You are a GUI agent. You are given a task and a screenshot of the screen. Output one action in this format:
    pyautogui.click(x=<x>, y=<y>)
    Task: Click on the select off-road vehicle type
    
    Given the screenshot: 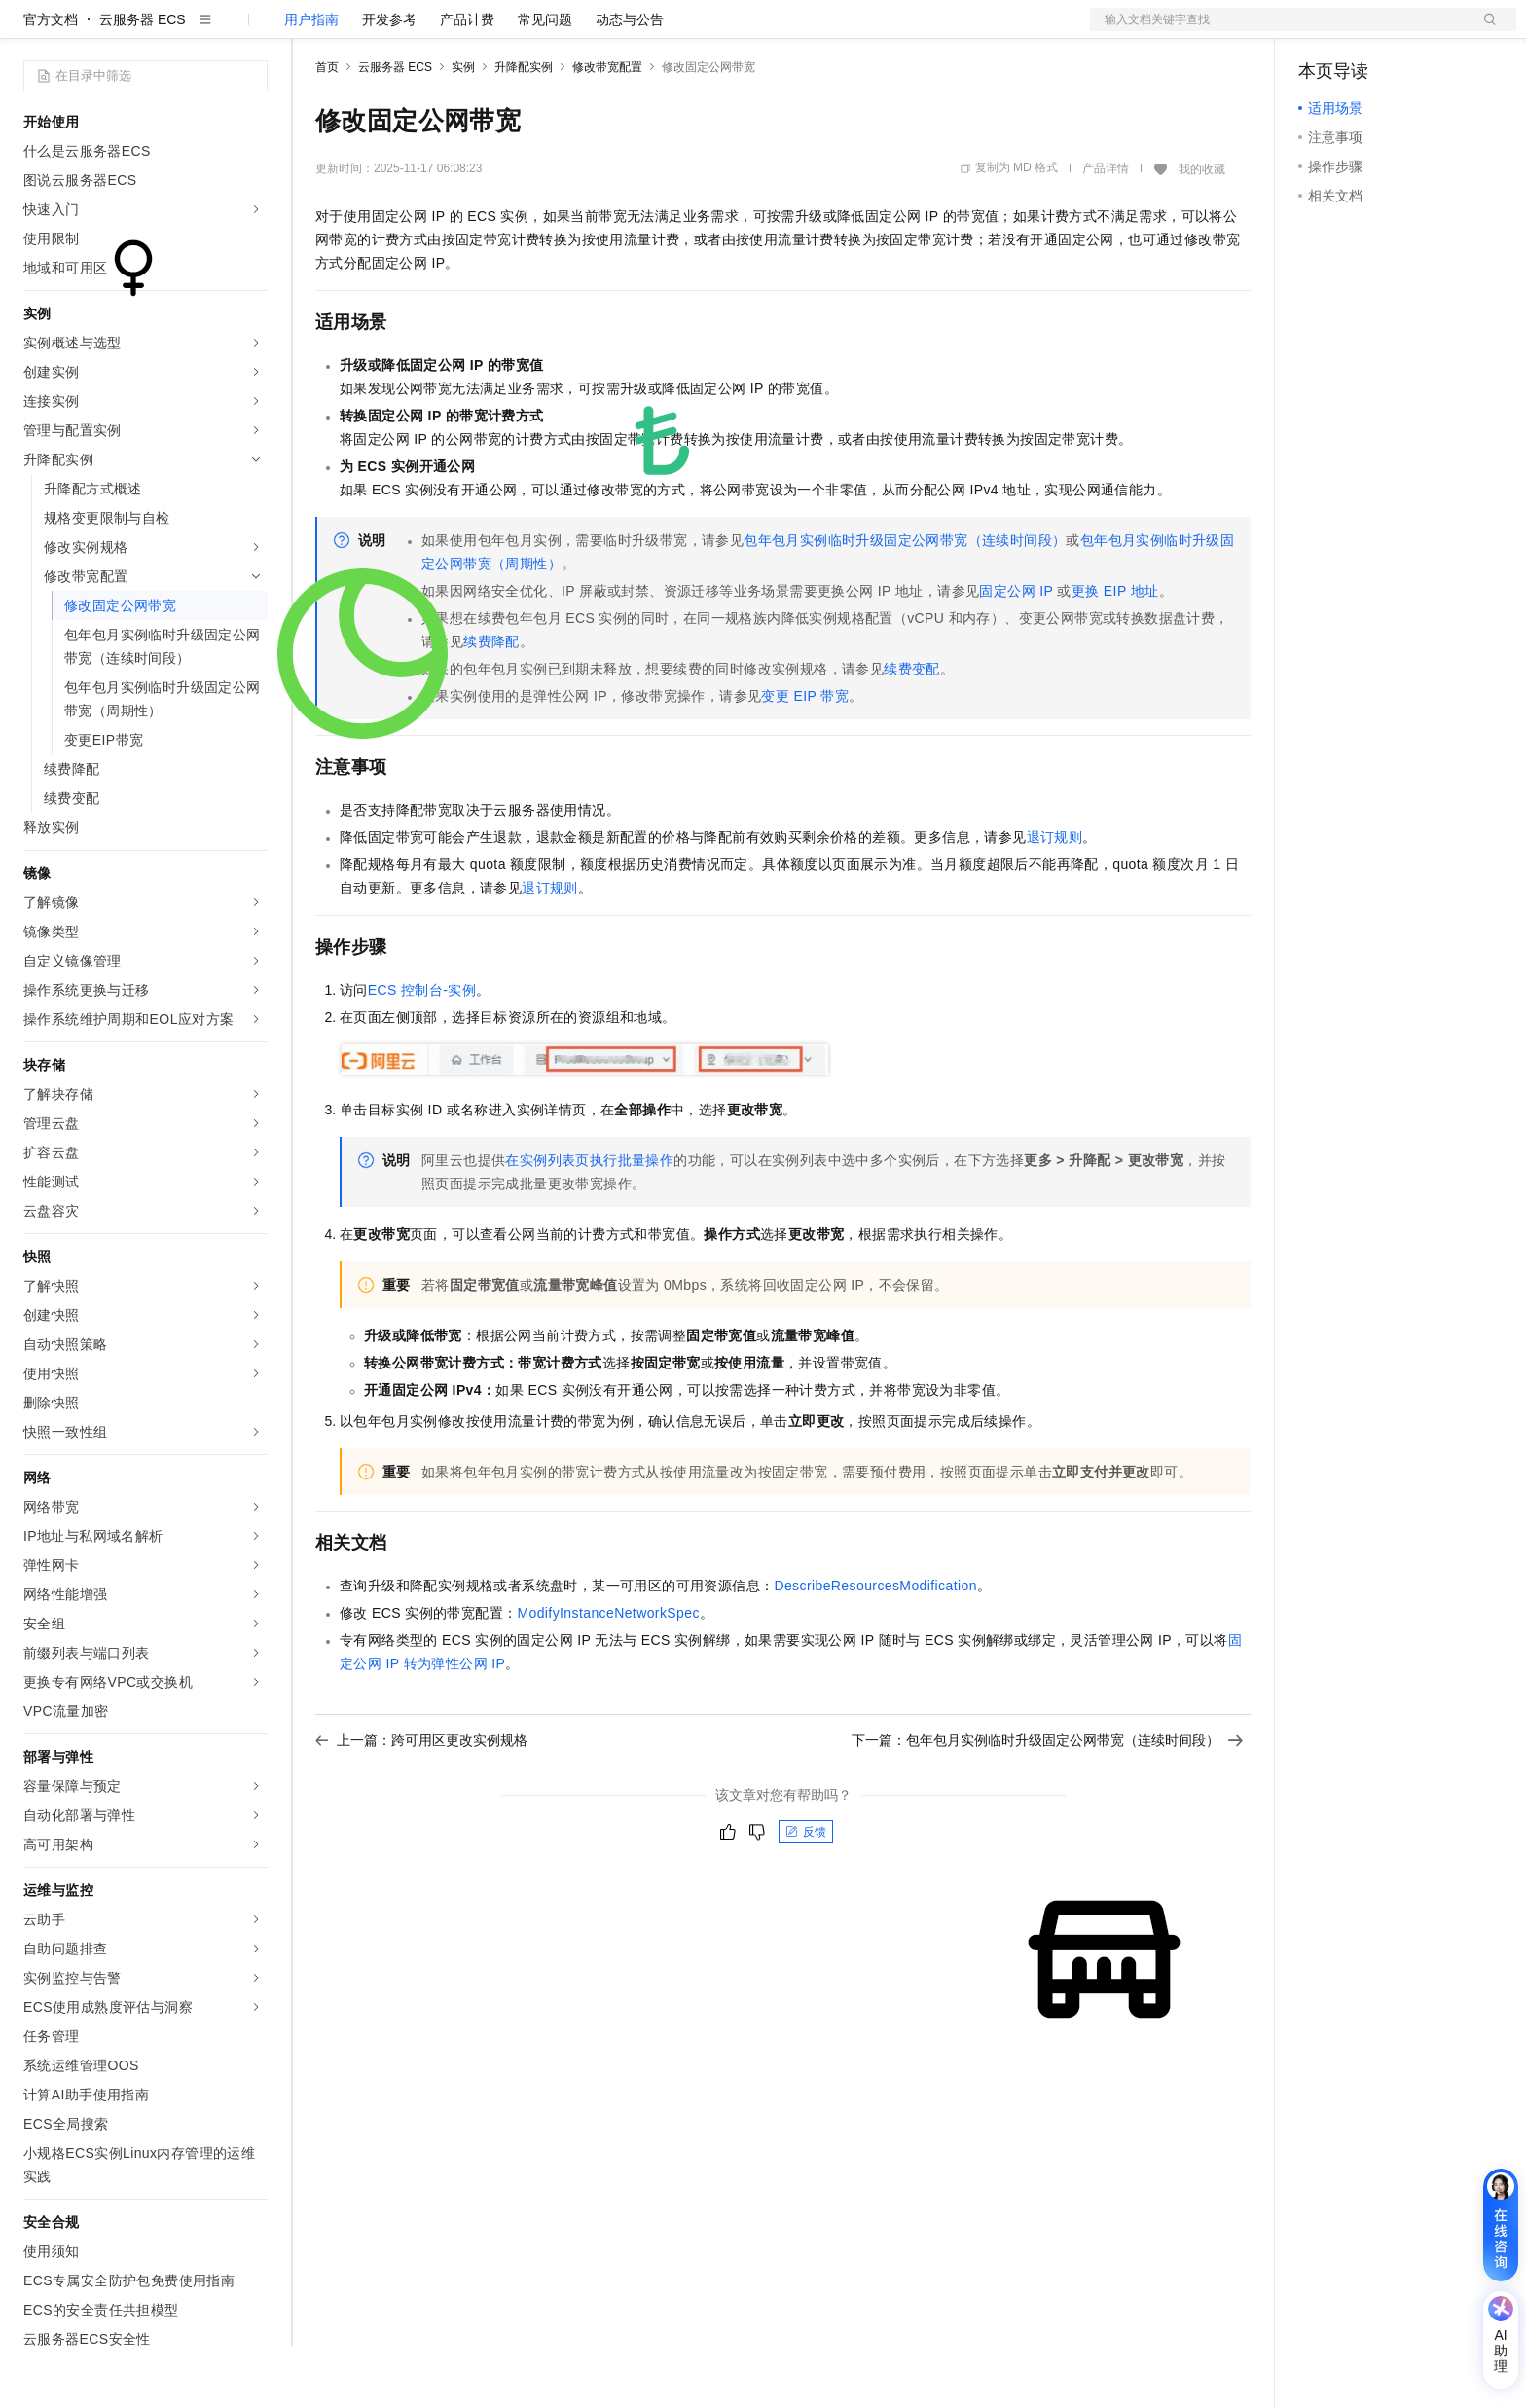 What is the action you would take?
    pyautogui.click(x=1104, y=1961)
    